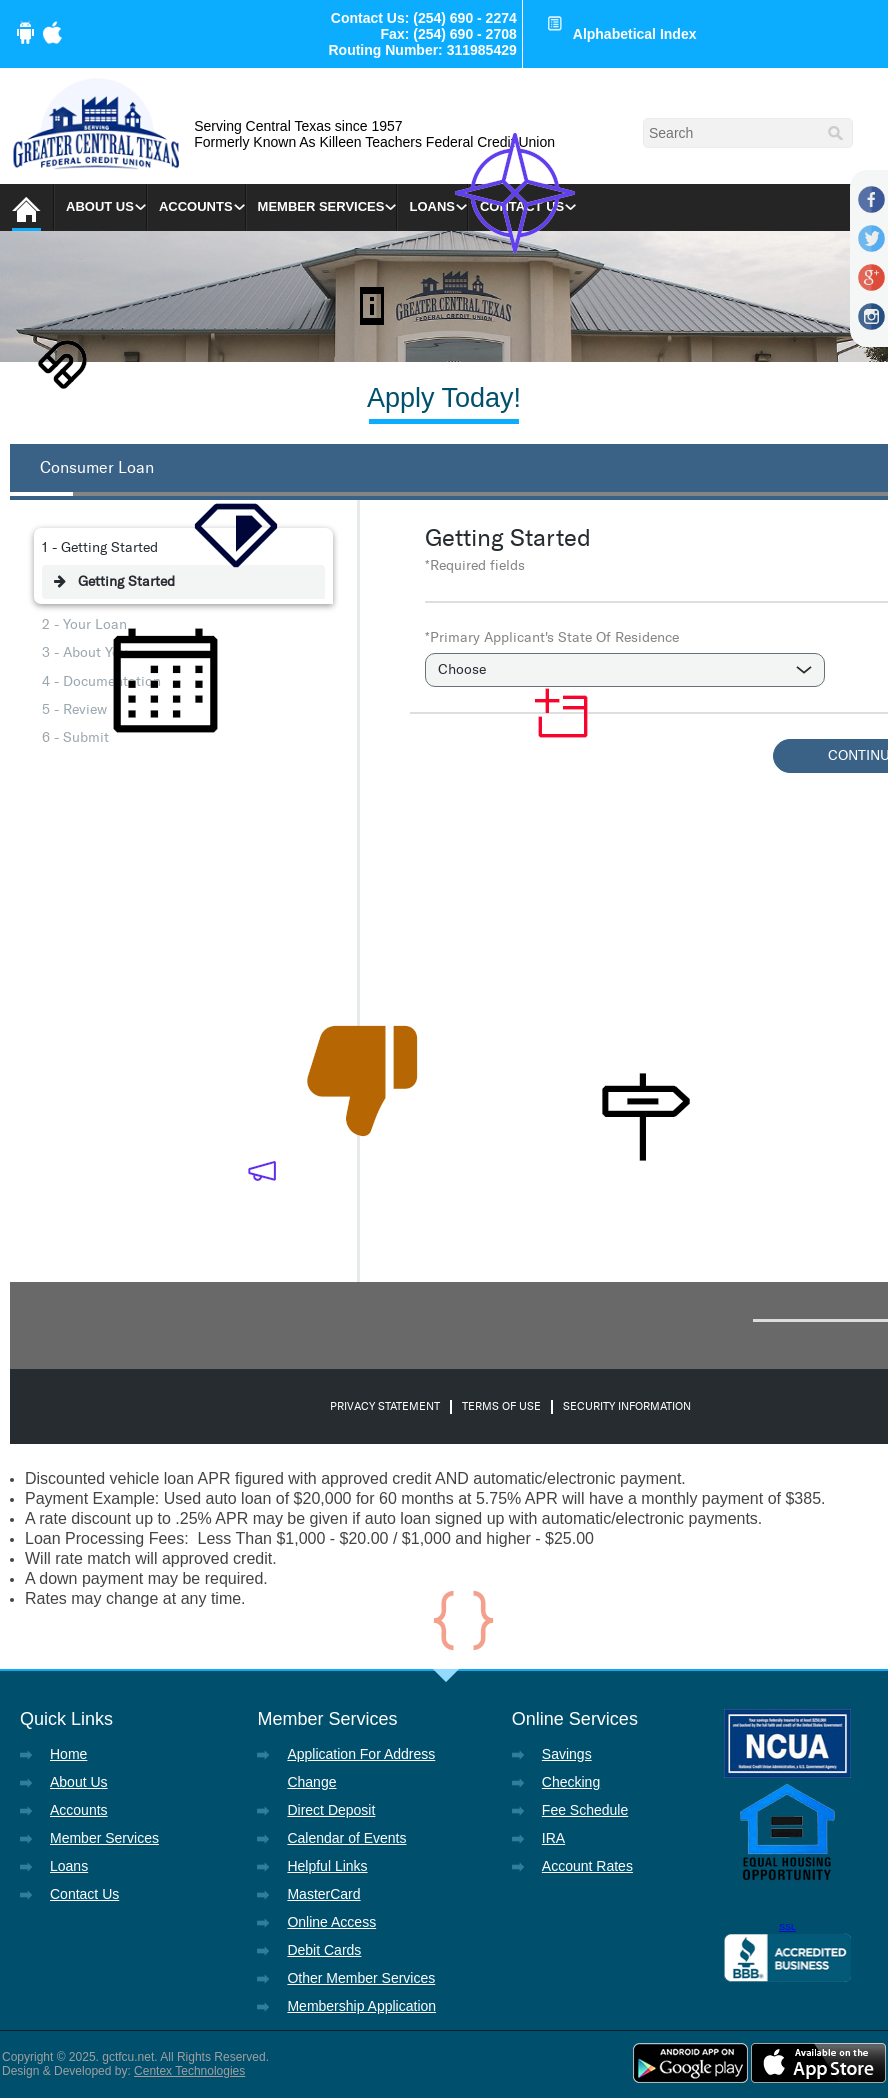 Image resolution: width=888 pixels, height=2098 pixels. Describe the element at coordinates (261, 1170) in the screenshot. I see `make an announcement or broadcast` at that location.